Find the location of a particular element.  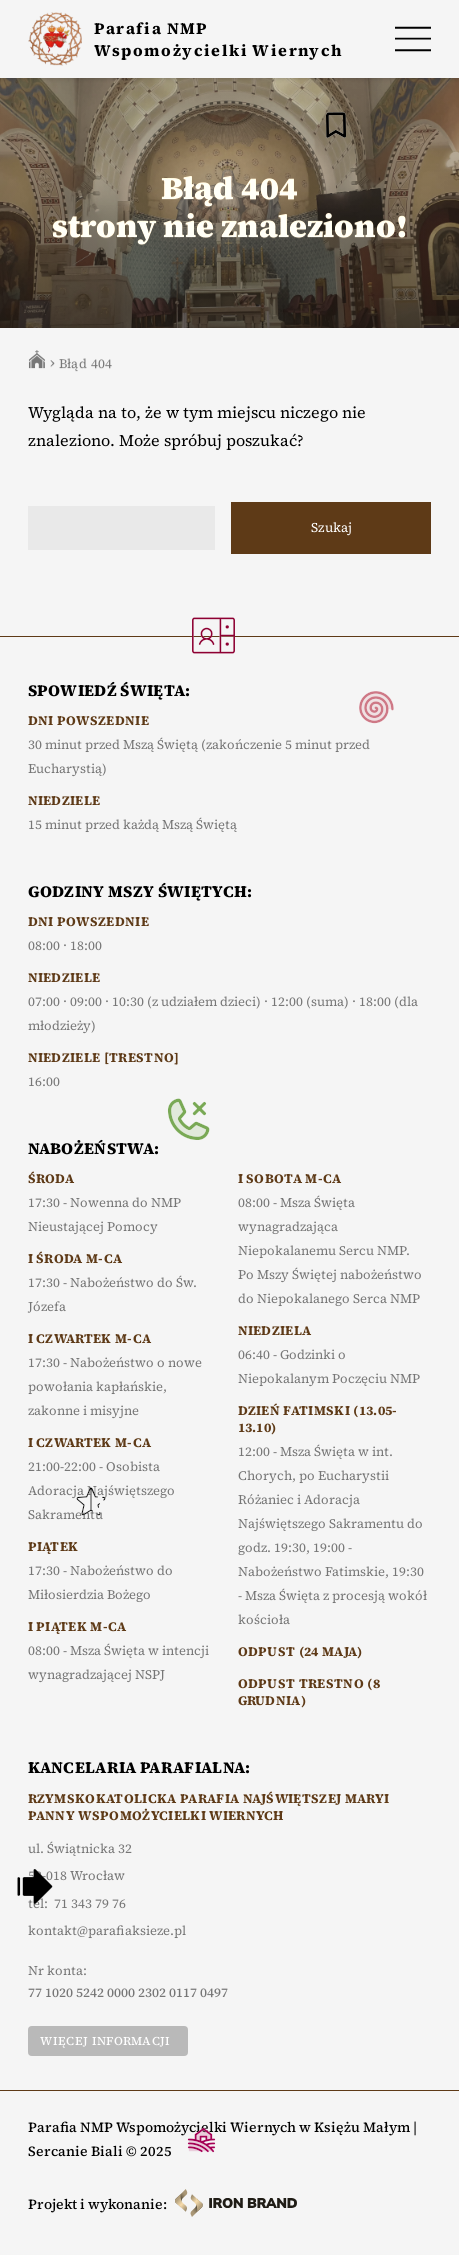

start or join a video conference is located at coordinates (213, 635).